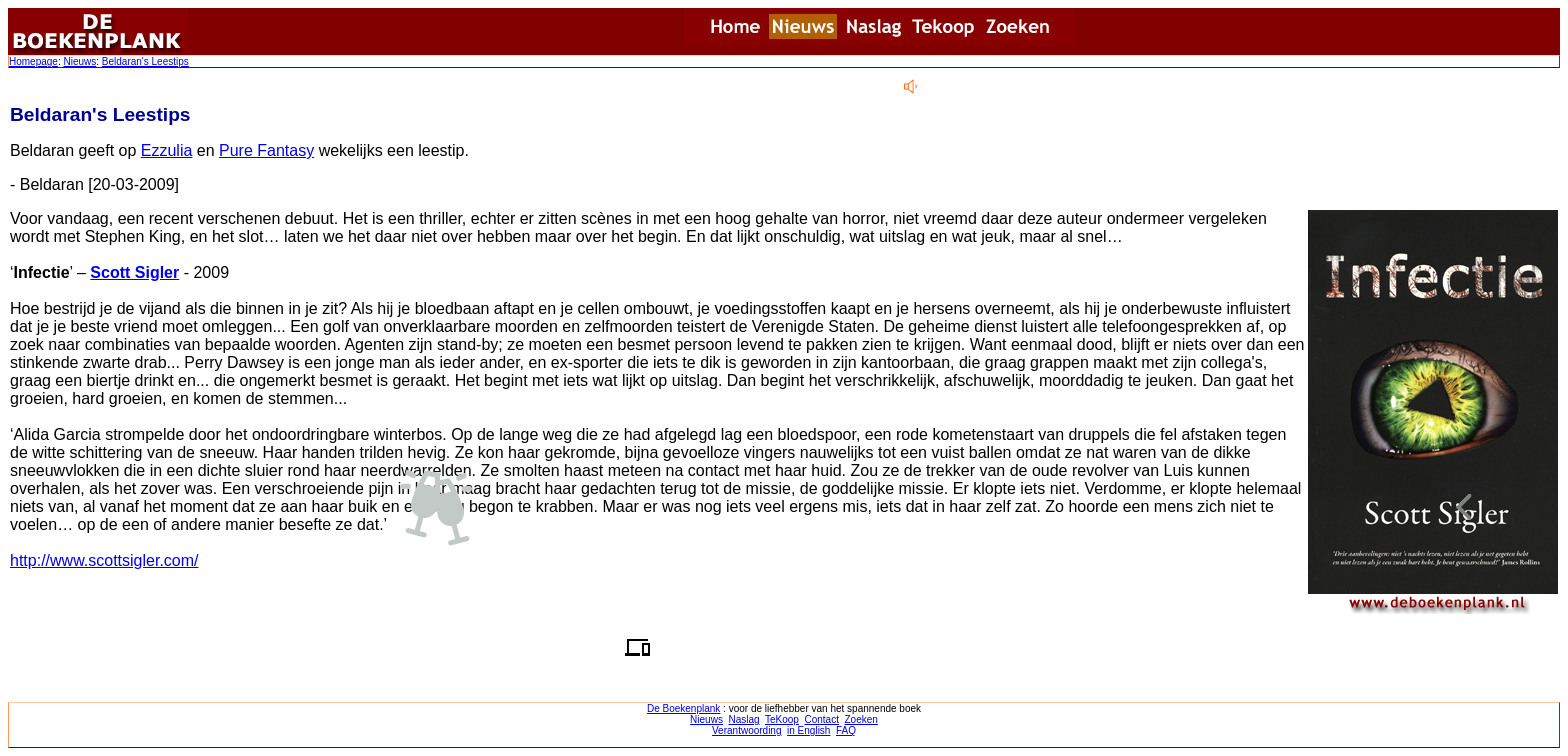  I want to click on volume set to low level, so click(911, 86).